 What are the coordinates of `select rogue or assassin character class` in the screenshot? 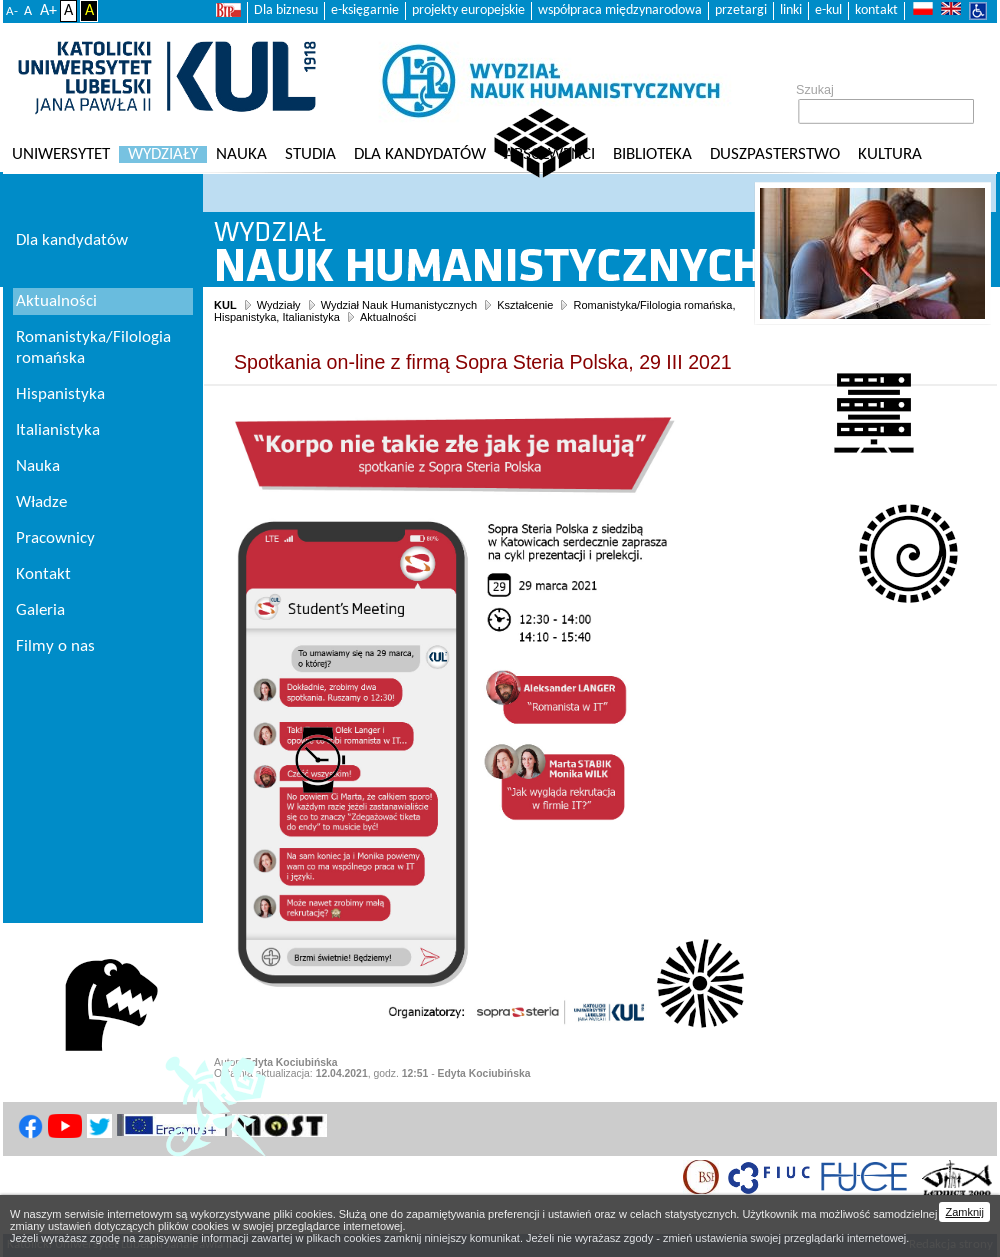 It's located at (216, 1107).